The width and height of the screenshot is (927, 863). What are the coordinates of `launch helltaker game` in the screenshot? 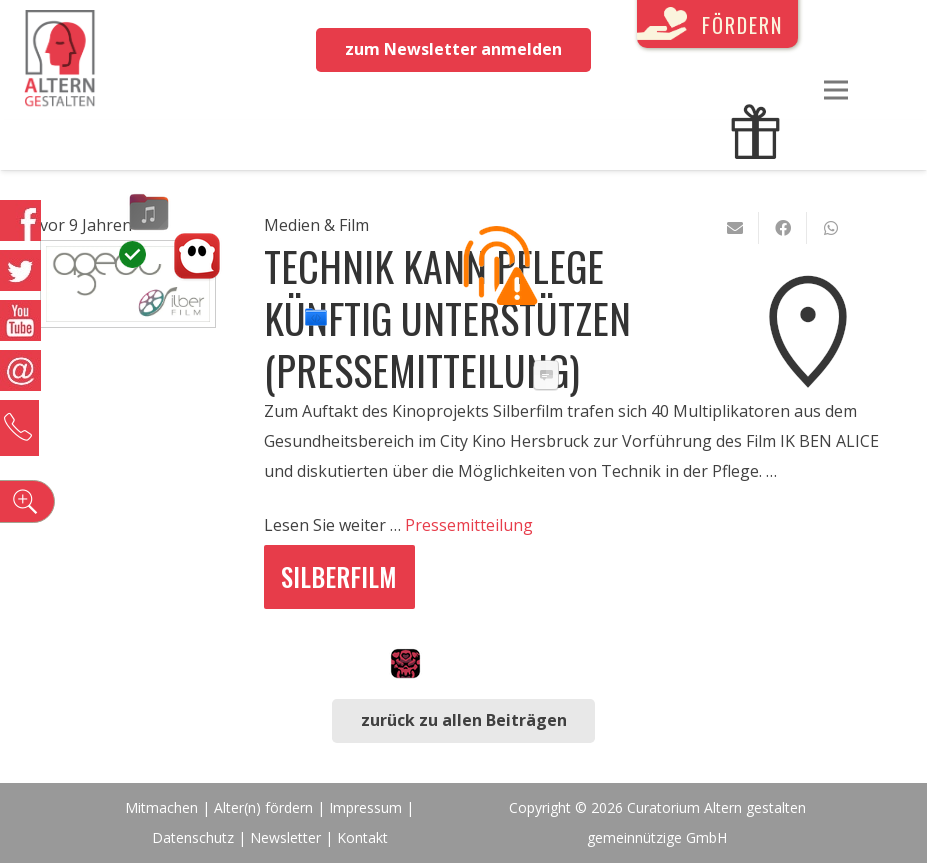 It's located at (405, 663).